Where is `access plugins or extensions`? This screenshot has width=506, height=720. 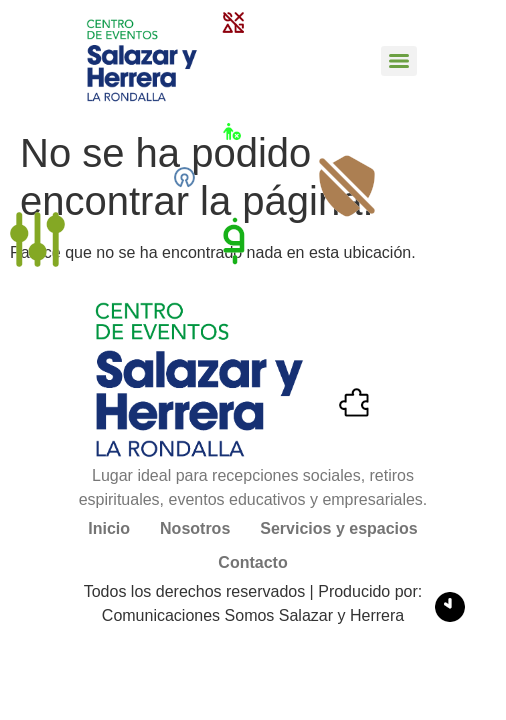 access plugins or extensions is located at coordinates (355, 403).